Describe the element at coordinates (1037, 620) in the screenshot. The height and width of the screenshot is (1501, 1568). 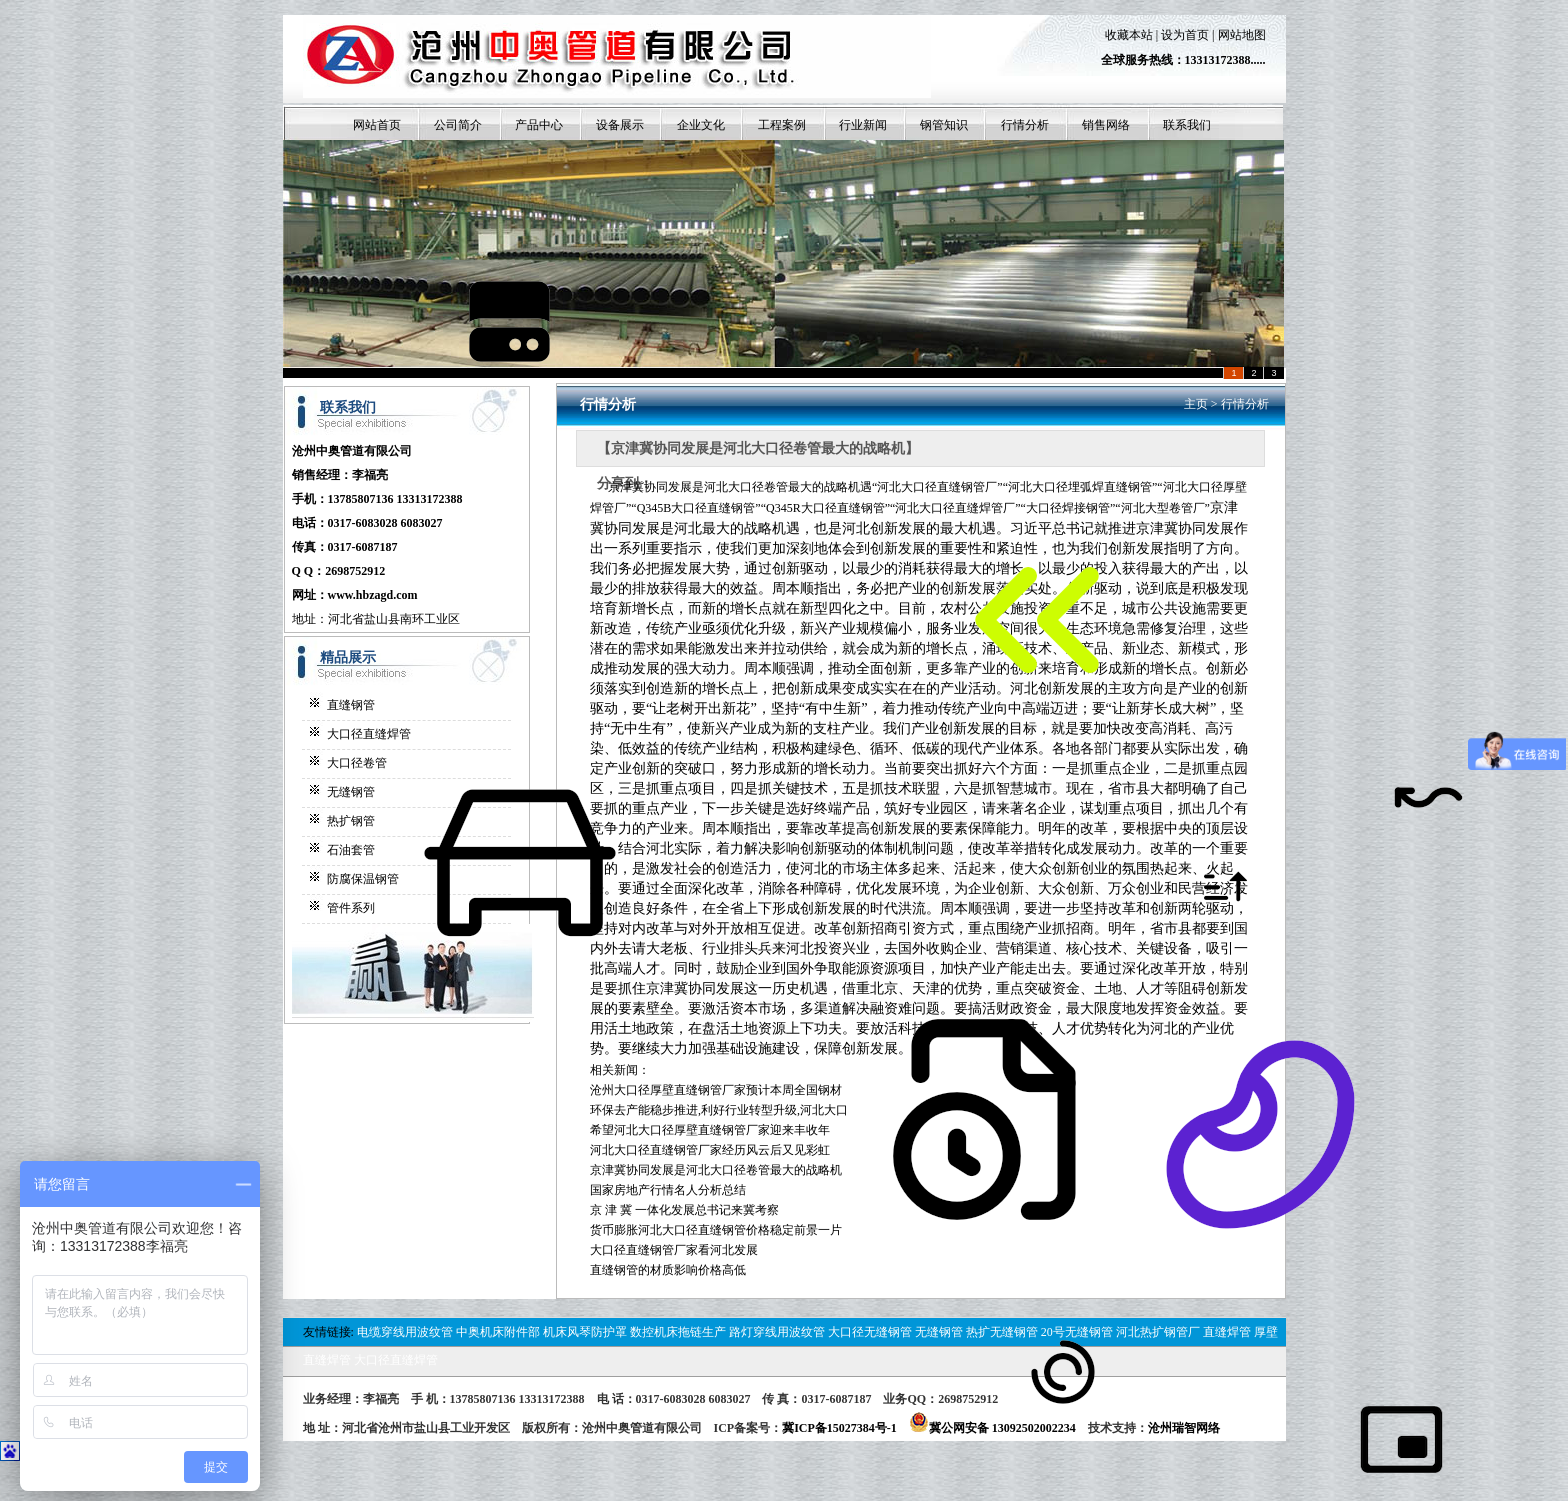
I see `go back to the beginning or first page` at that location.